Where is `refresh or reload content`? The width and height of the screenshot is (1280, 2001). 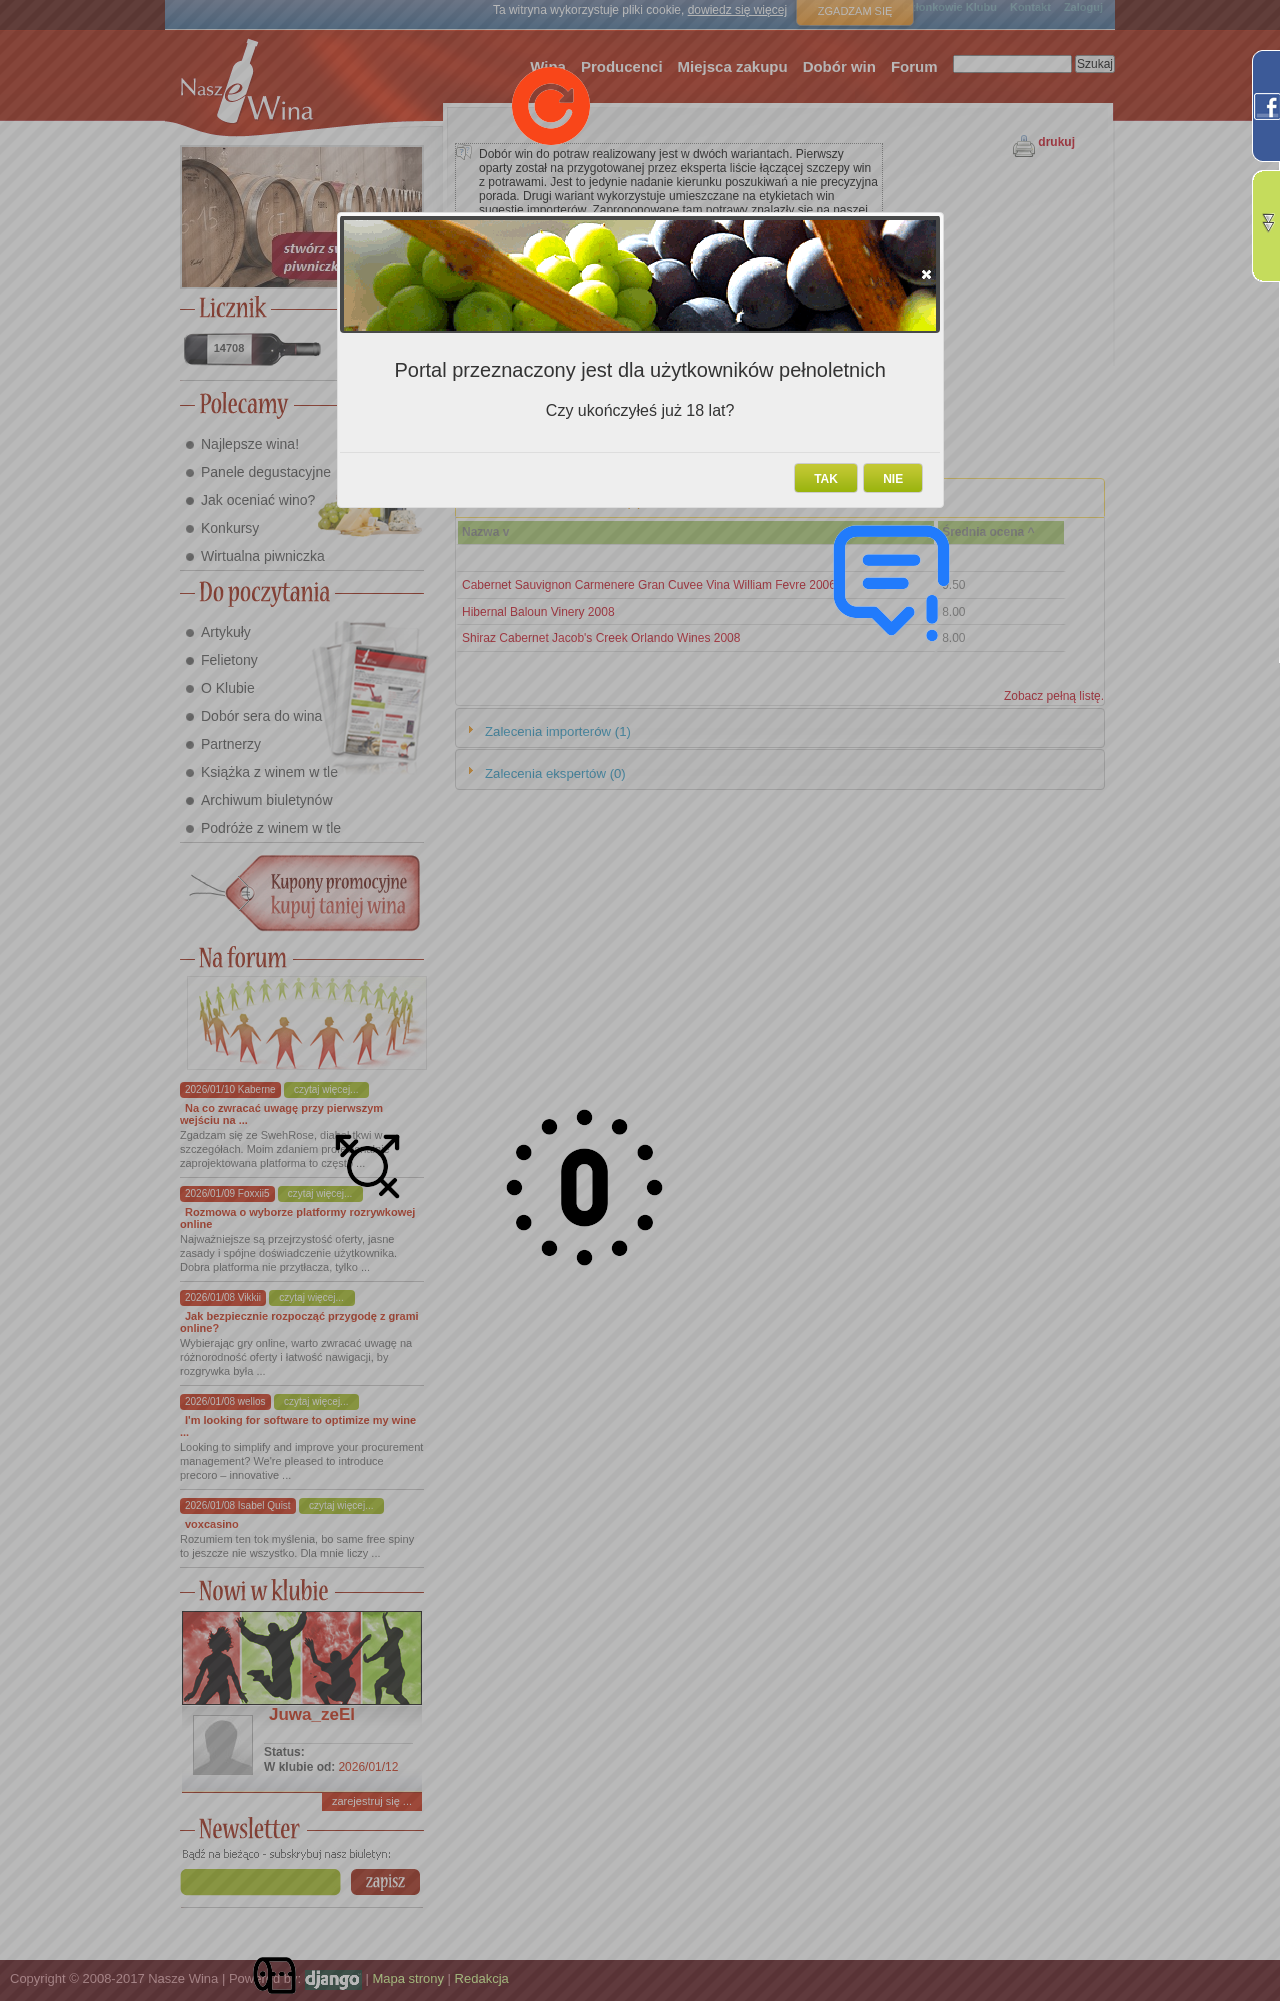
refresh or reload content is located at coordinates (551, 106).